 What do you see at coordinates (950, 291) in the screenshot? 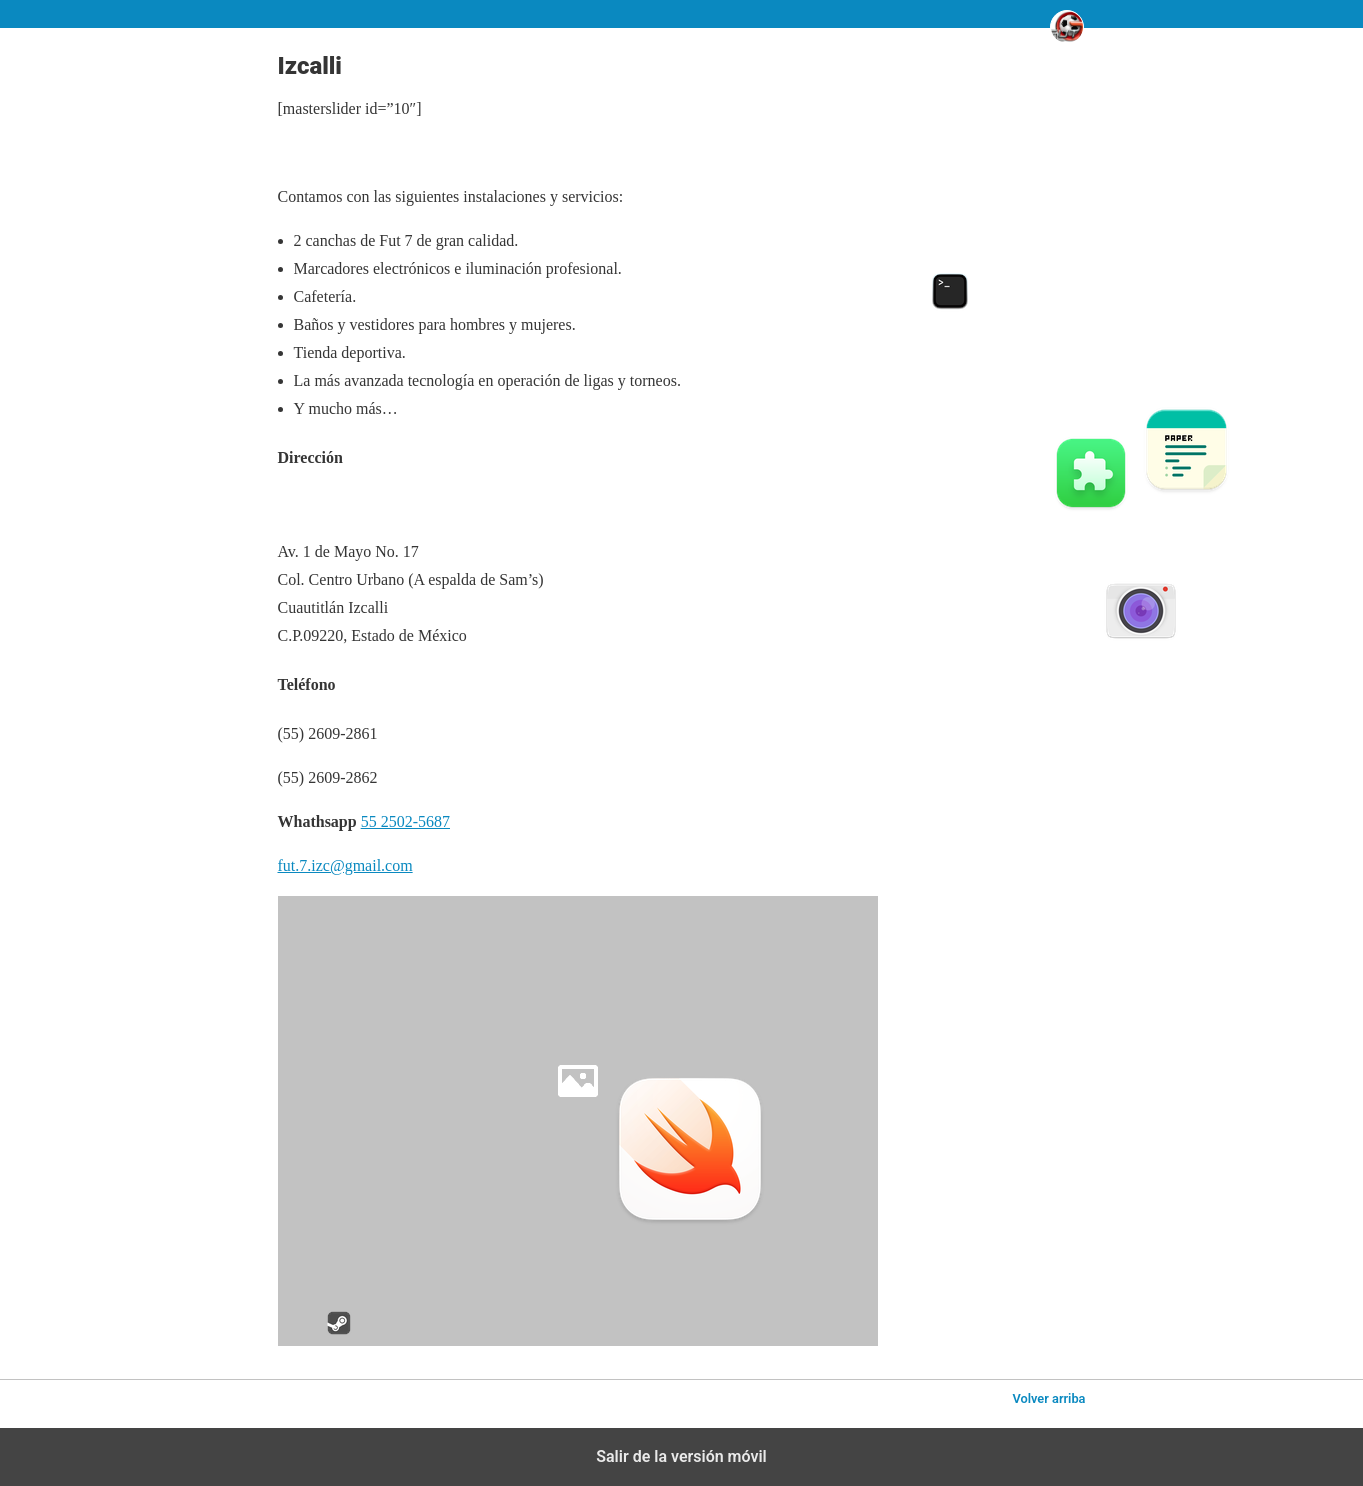
I see `open terminal app` at bounding box center [950, 291].